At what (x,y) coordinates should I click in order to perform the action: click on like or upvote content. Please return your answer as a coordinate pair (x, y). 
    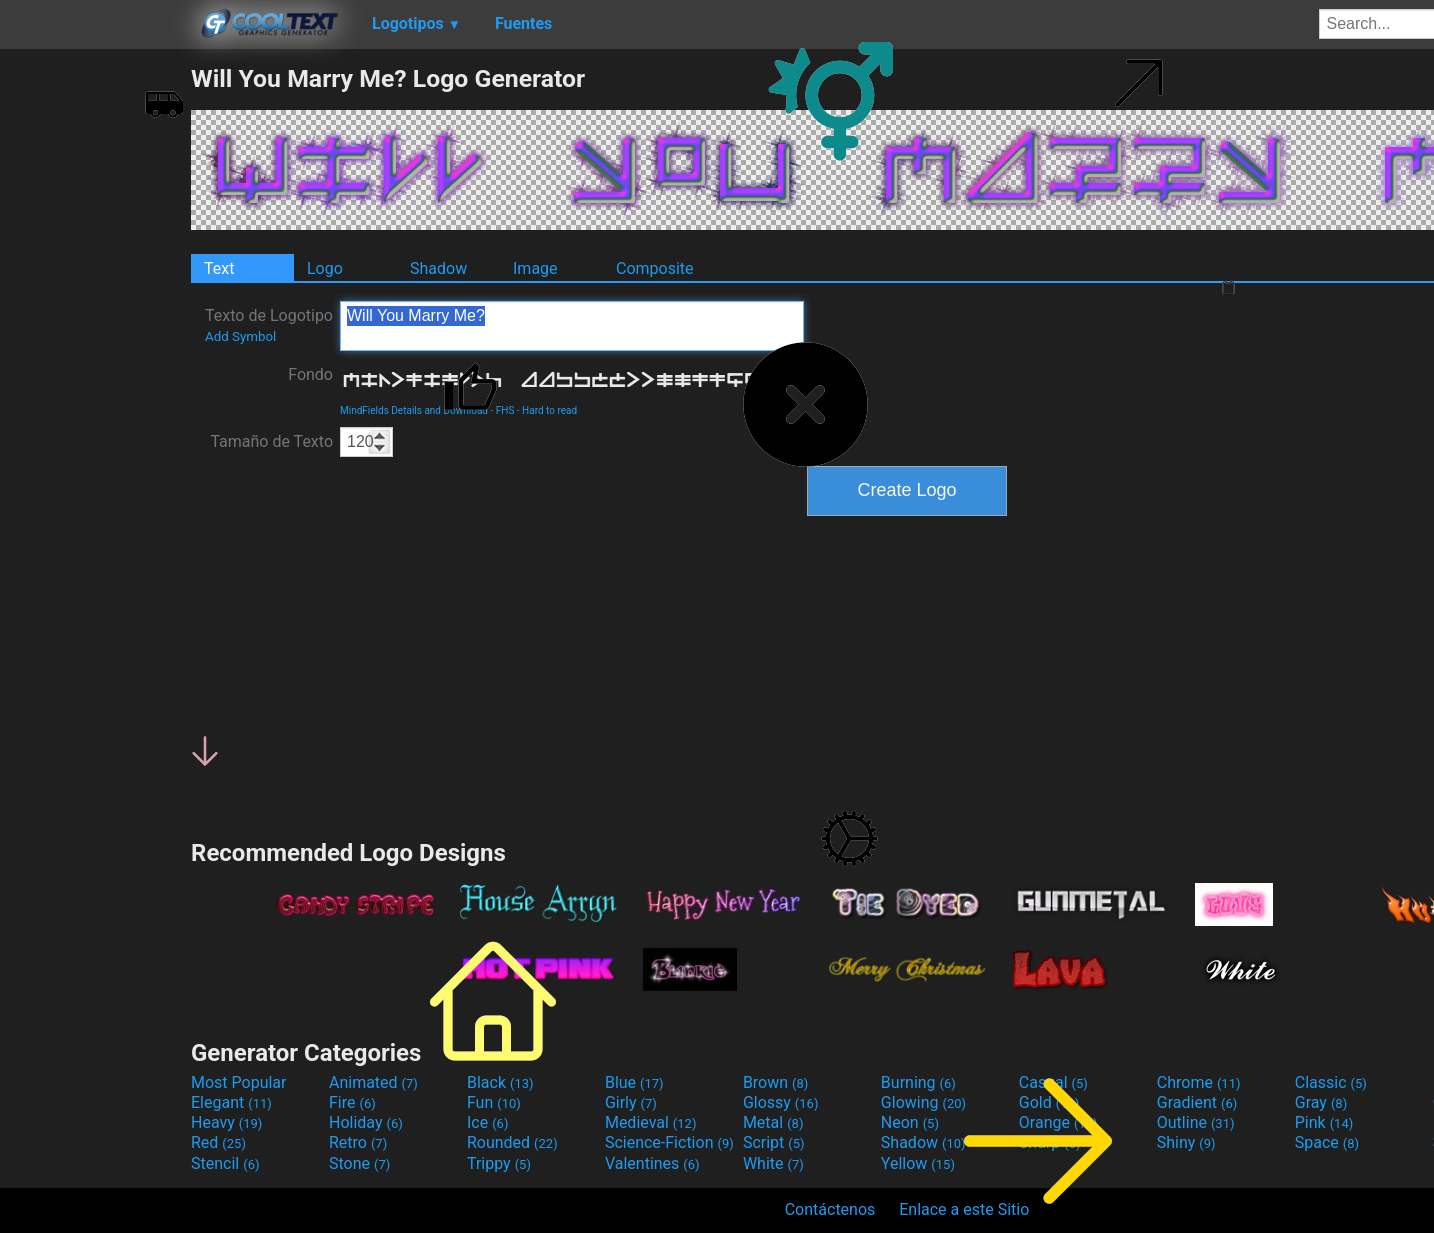
    Looking at the image, I should click on (470, 388).